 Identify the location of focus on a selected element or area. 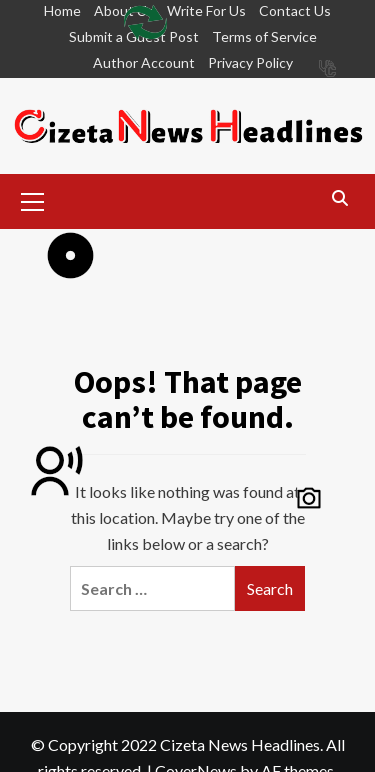
(70, 255).